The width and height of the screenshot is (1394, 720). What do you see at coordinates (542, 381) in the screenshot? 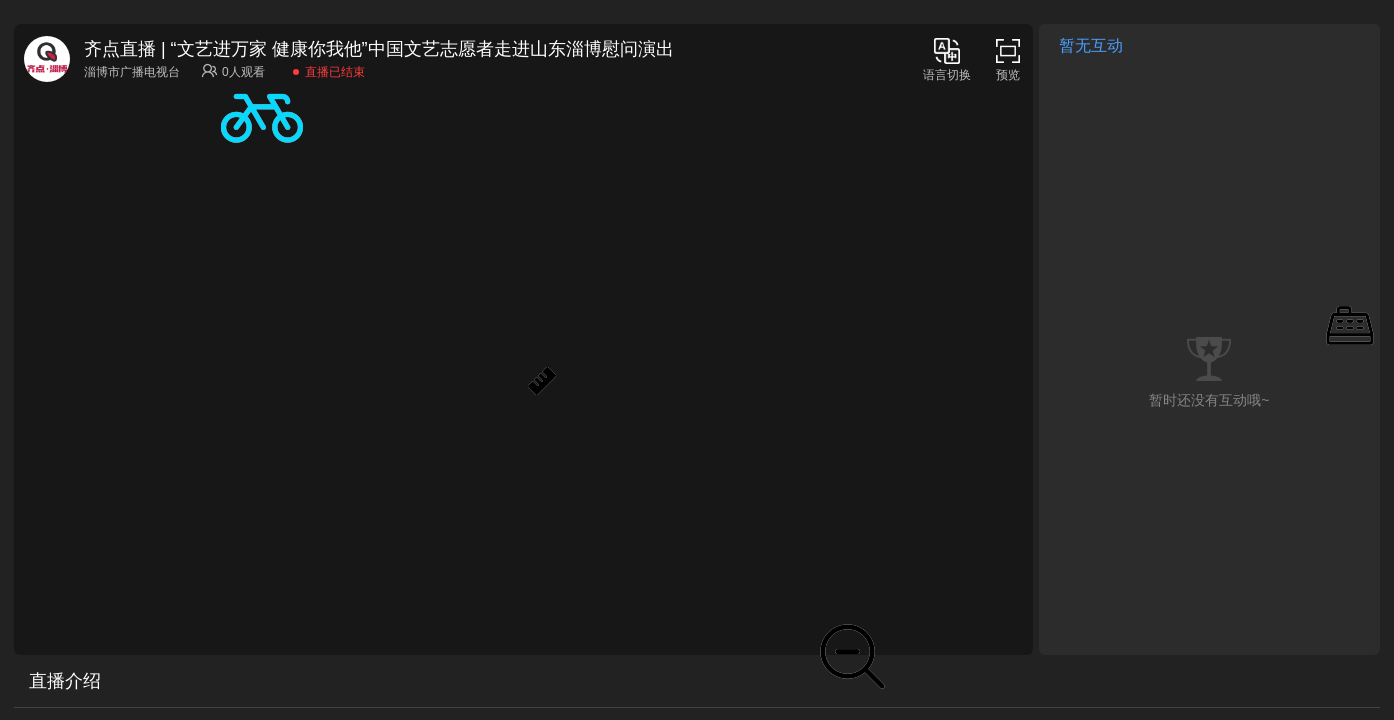
I see `access measurement tools` at bounding box center [542, 381].